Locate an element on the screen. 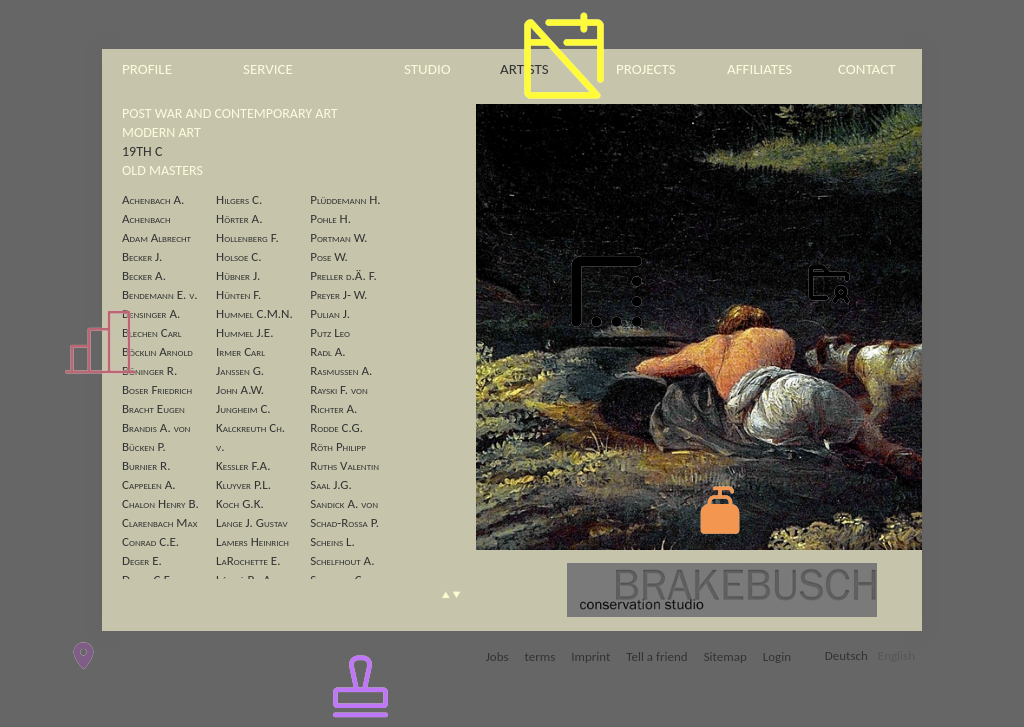 The width and height of the screenshot is (1024, 727). access user files or personal folder is located at coordinates (829, 283).